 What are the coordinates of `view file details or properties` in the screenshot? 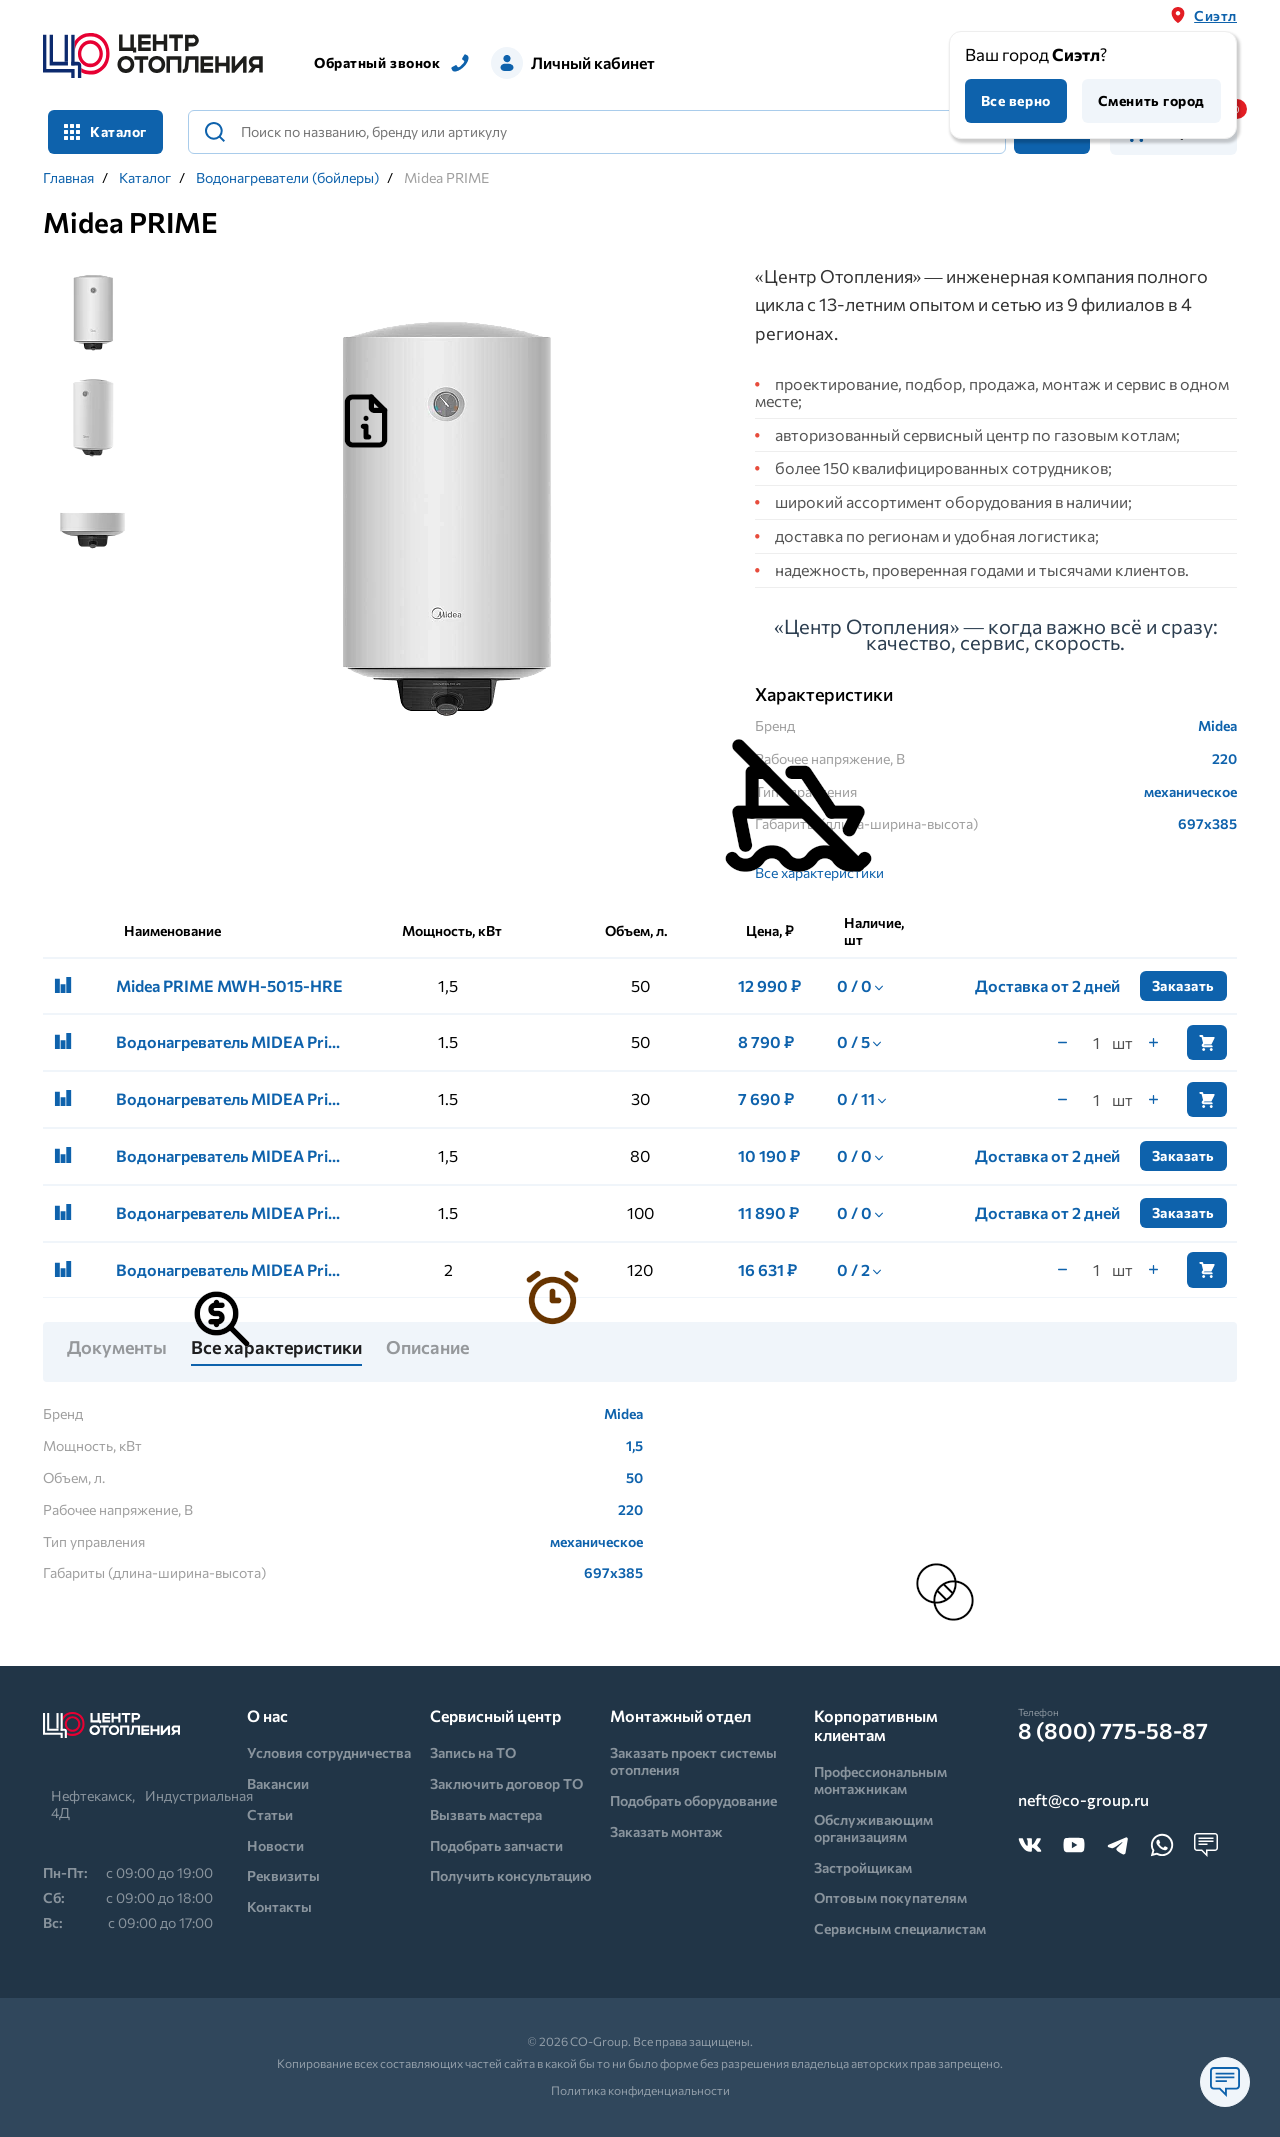 It's located at (366, 421).